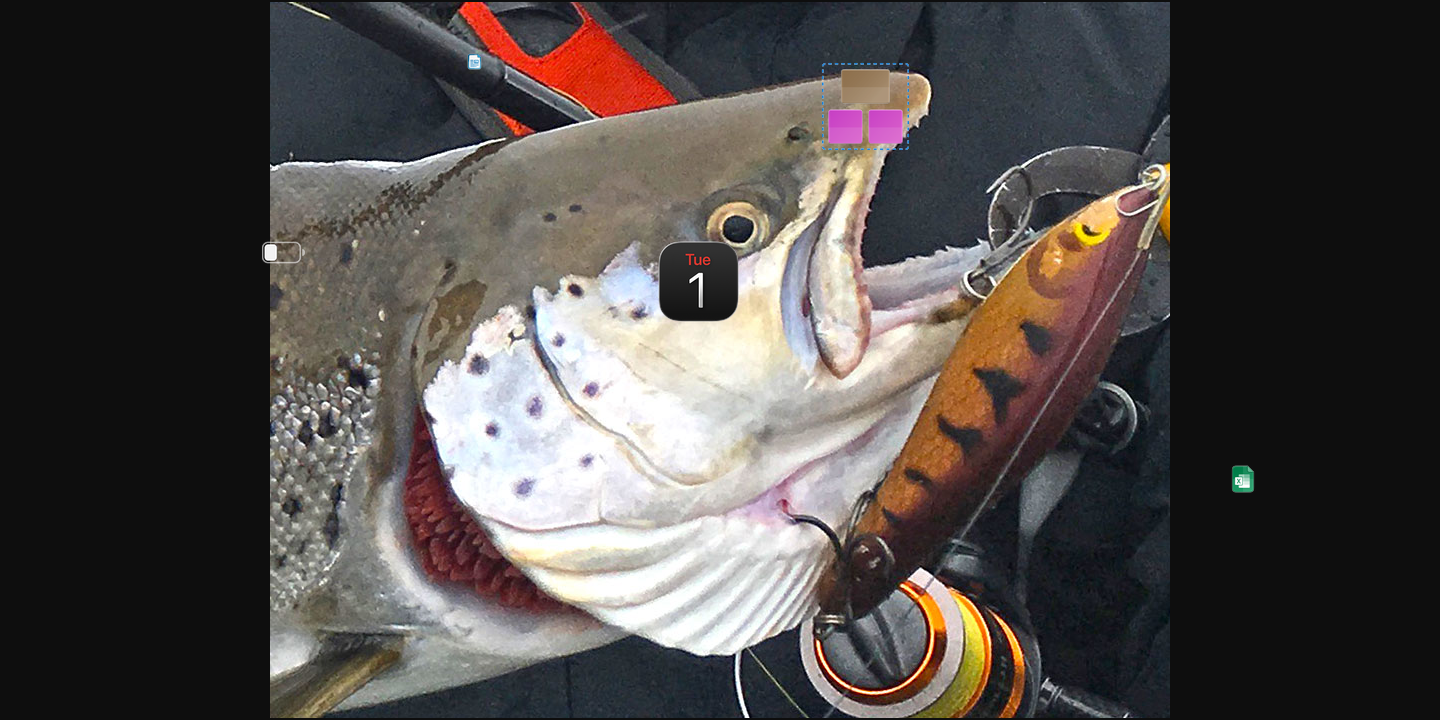 The image size is (1440, 720). Describe the element at coordinates (283, 252) in the screenshot. I see `indicates battery level at 30%` at that location.